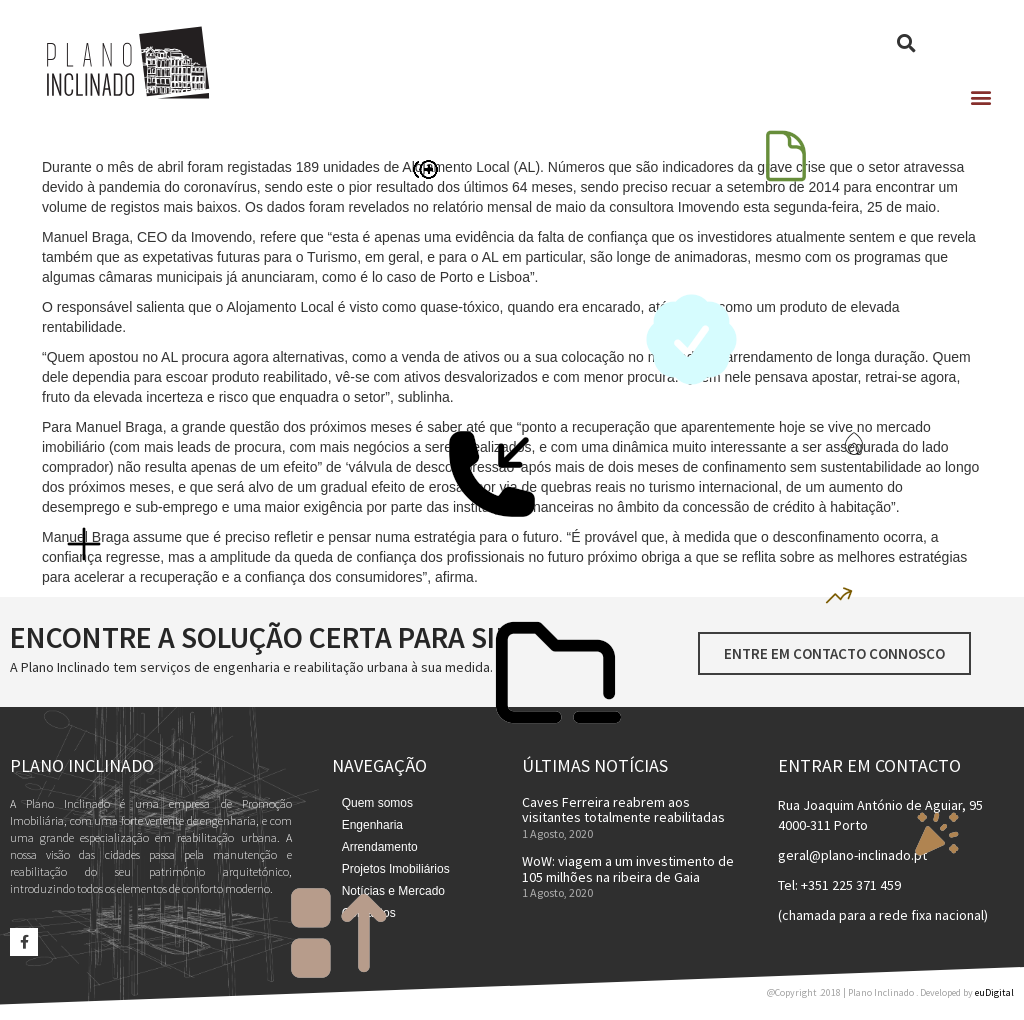  Describe the element at coordinates (425, 169) in the screenshot. I see `add a duplicate control point` at that location.